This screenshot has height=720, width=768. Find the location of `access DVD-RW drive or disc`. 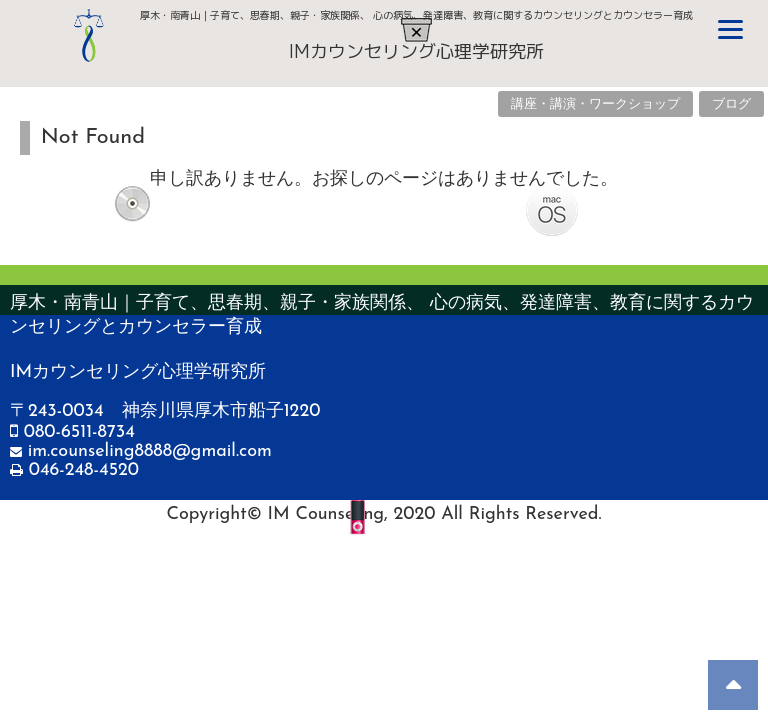

access DVD-RW drive or disc is located at coordinates (132, 203).